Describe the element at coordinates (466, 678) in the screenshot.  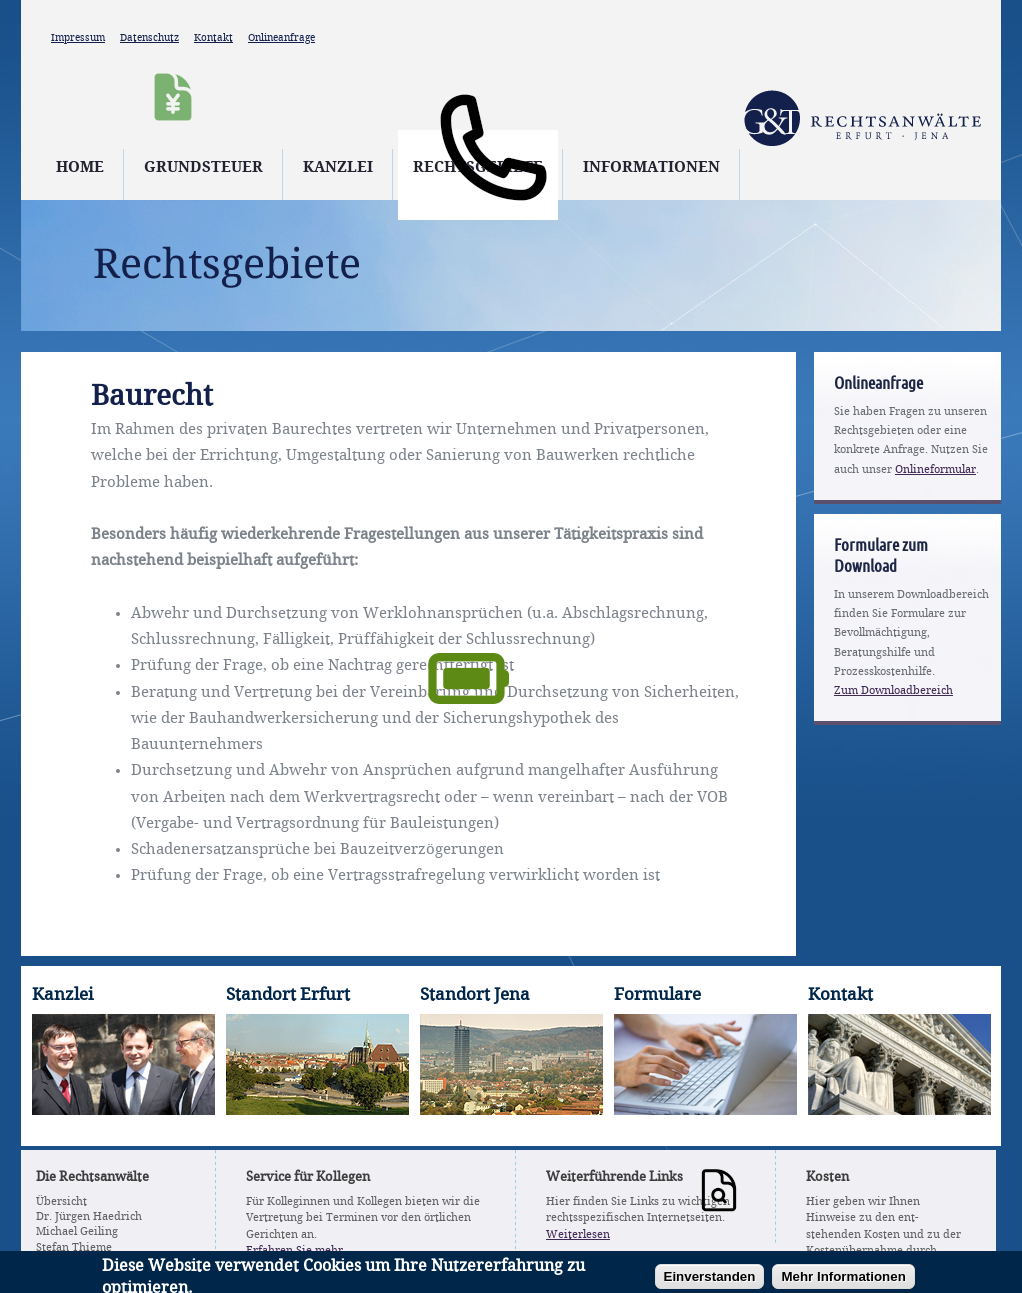
I see `indicates current battery level` at that location.